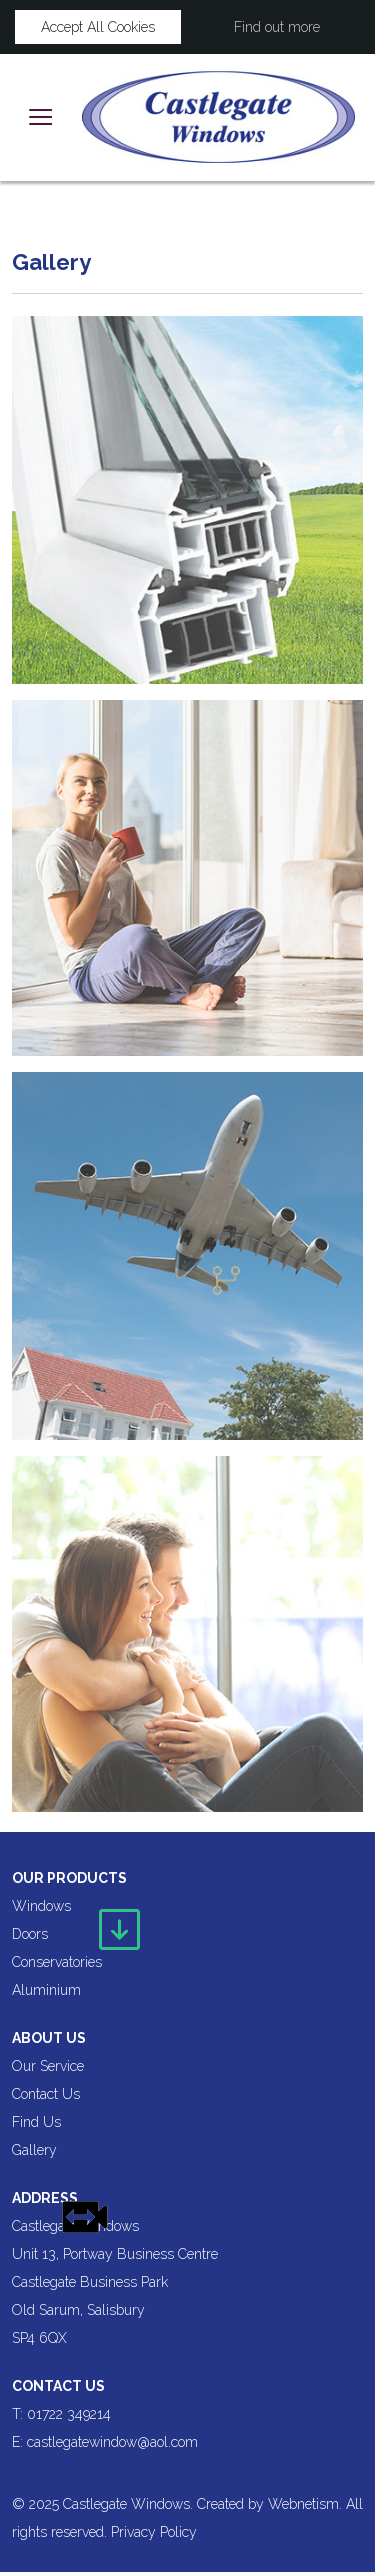 This screenshot has width=375, height=2572. I want to click on view repository branches, so click(224, 1280).